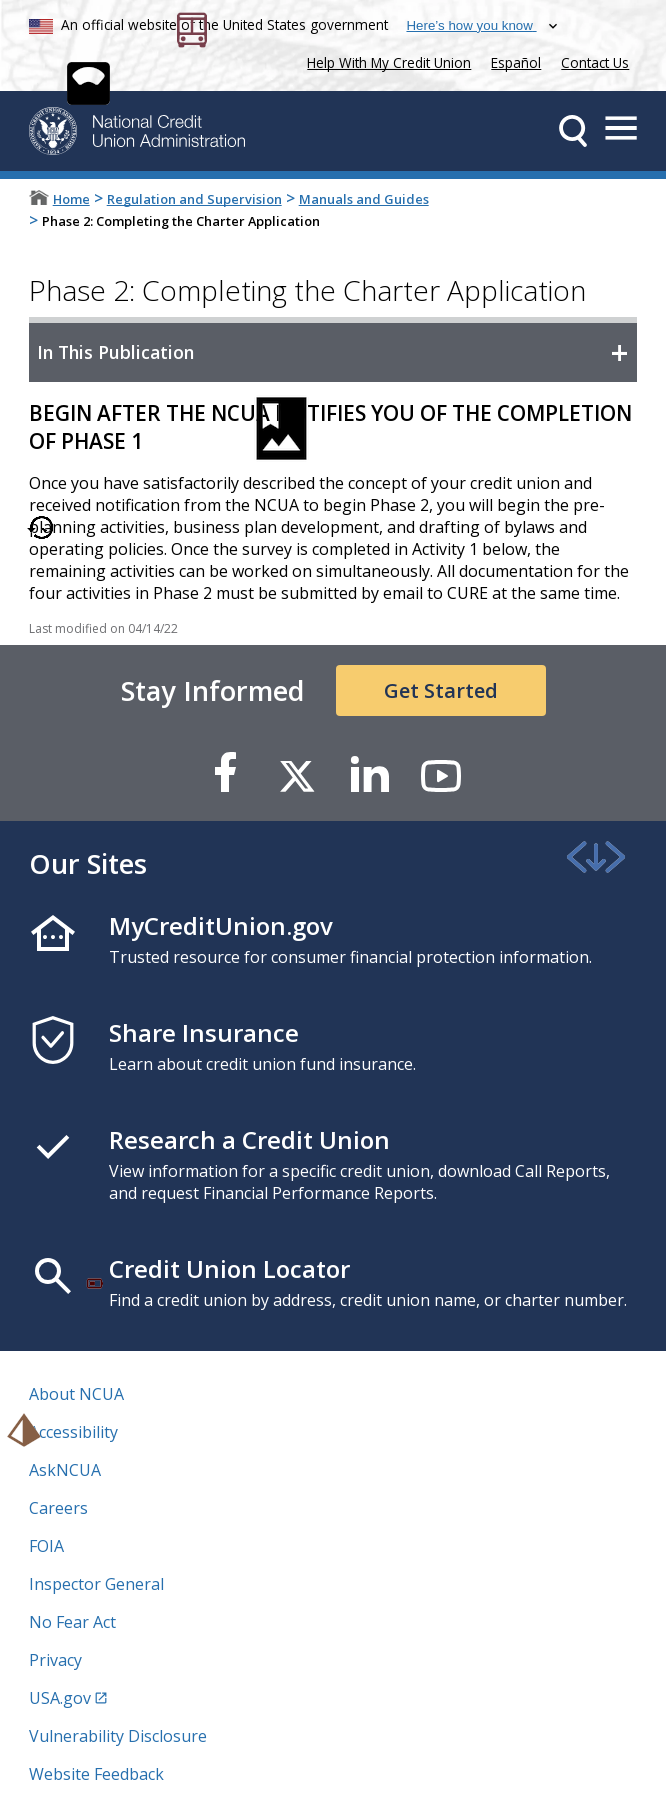 The height and width of the screenshot is (1809, 666). Describe the element at coordinates (94, 1283) in the screenshot. I see `indicates battery at approximately 50% charge` at that location.